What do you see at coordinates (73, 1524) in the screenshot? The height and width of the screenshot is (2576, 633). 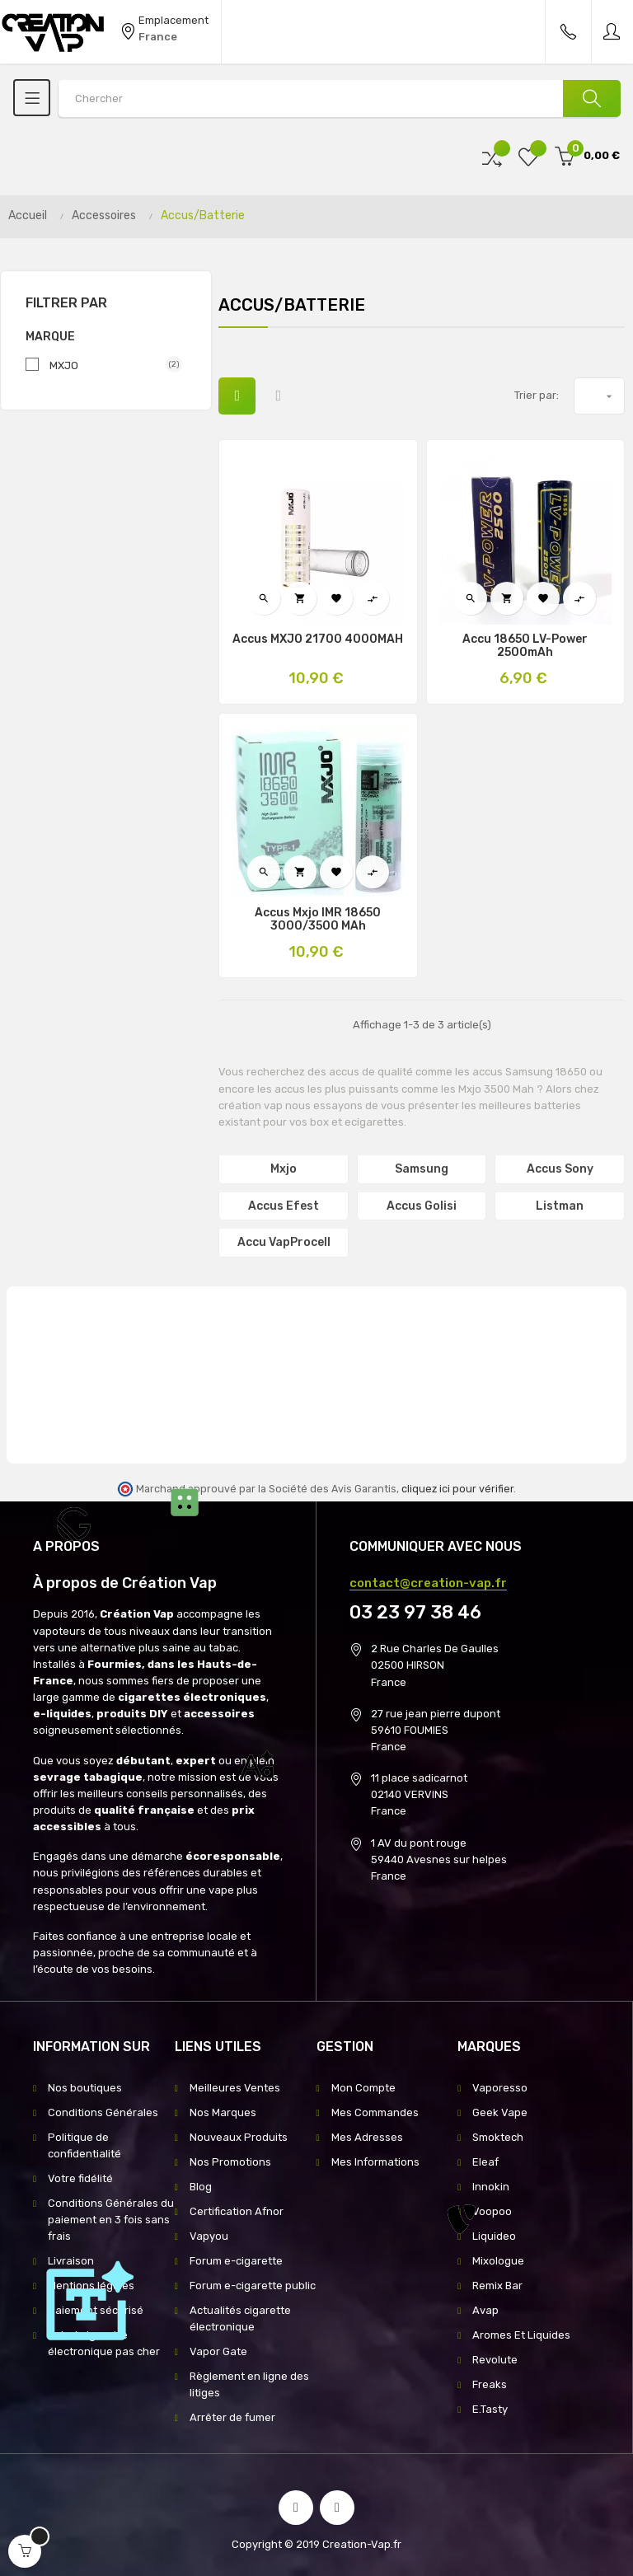 I see `gatsby framework logo` at bounding box center [73, 1524].